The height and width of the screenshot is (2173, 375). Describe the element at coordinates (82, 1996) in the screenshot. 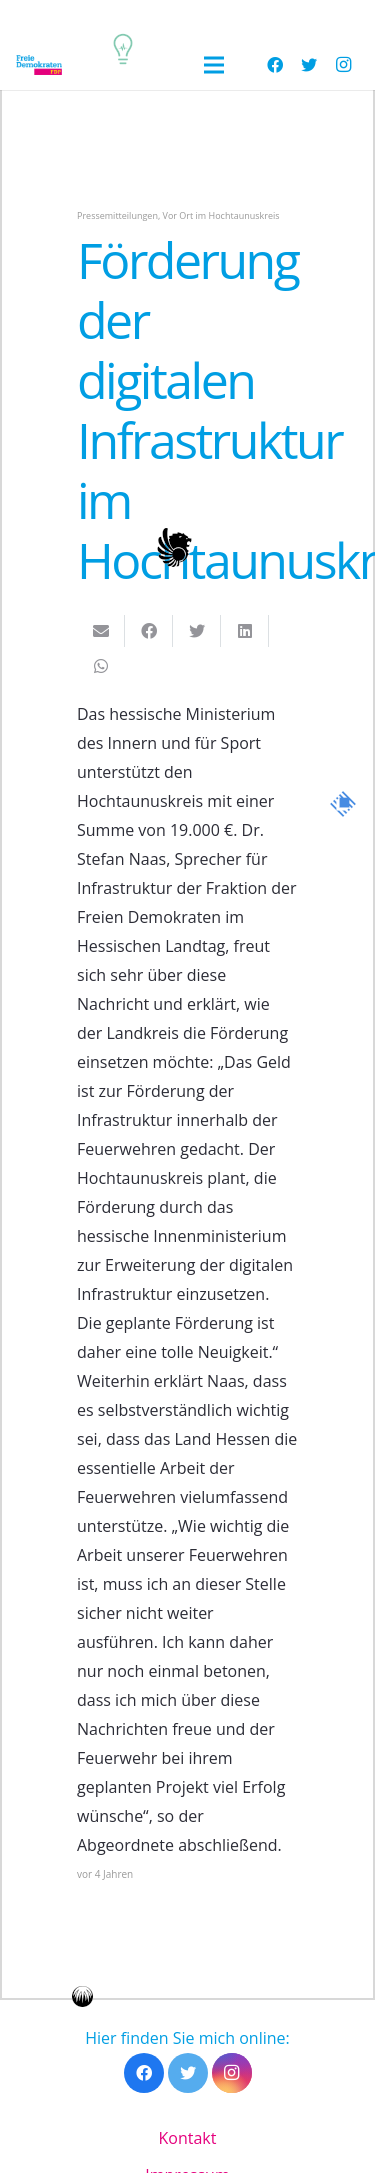

I see `open BitComet torrent client` at that location.